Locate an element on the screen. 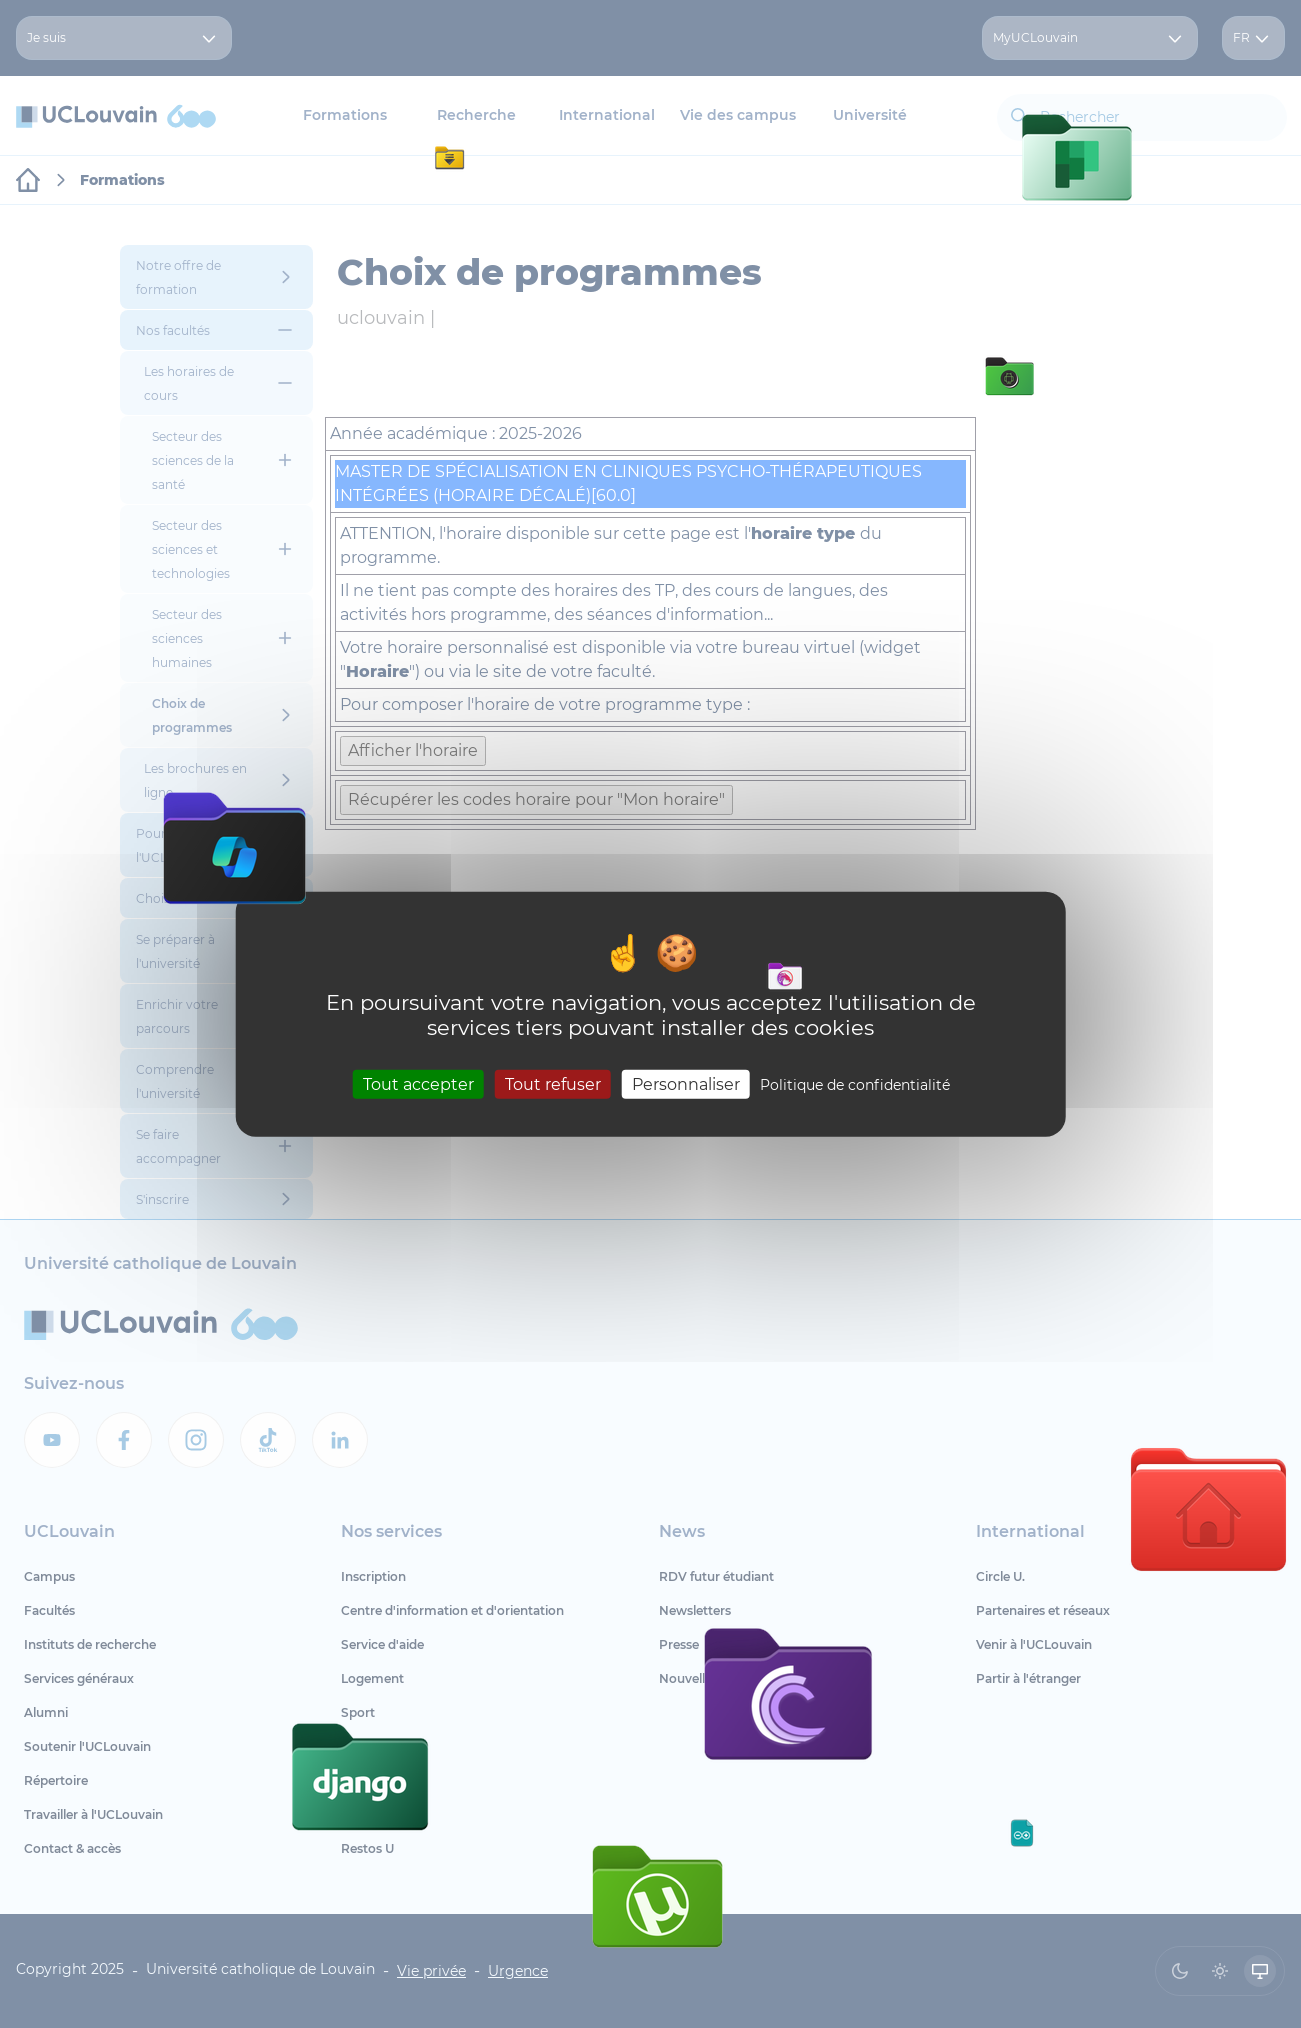  open folder containing Microsoft Copilot files is located at coordinates (234, 852).